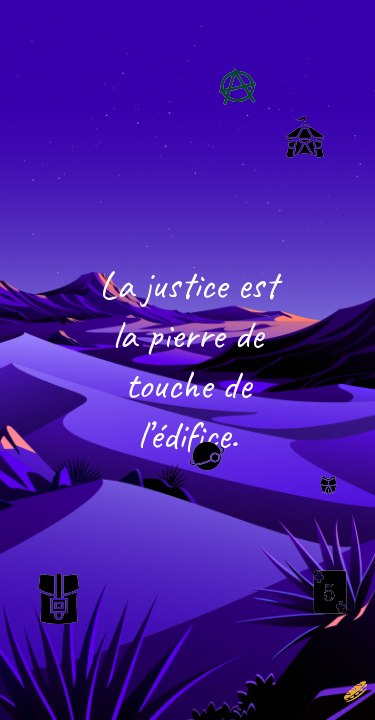 The height and width of the screenshot is (720, 375). What do you see at coordinates (237, 86) in the screenshot?
I see `indicates anarchist or anti-establishment faction in game` at bounding box center [237, 86].